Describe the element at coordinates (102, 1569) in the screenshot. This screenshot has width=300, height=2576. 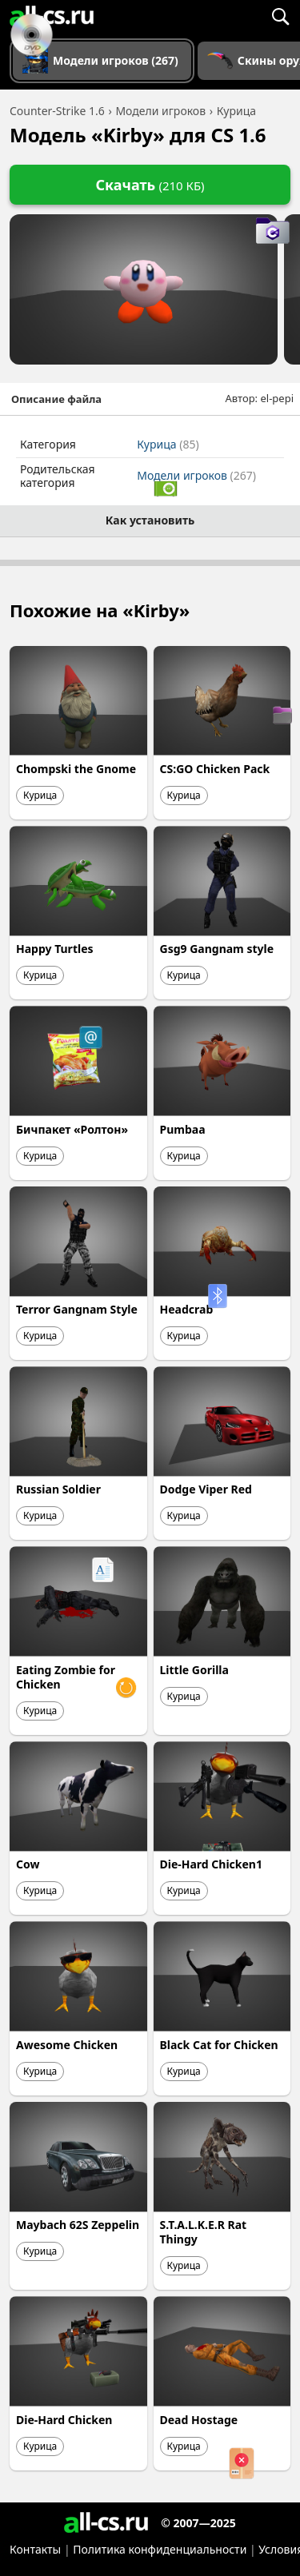
I see `a word processor or text document file` at that location.